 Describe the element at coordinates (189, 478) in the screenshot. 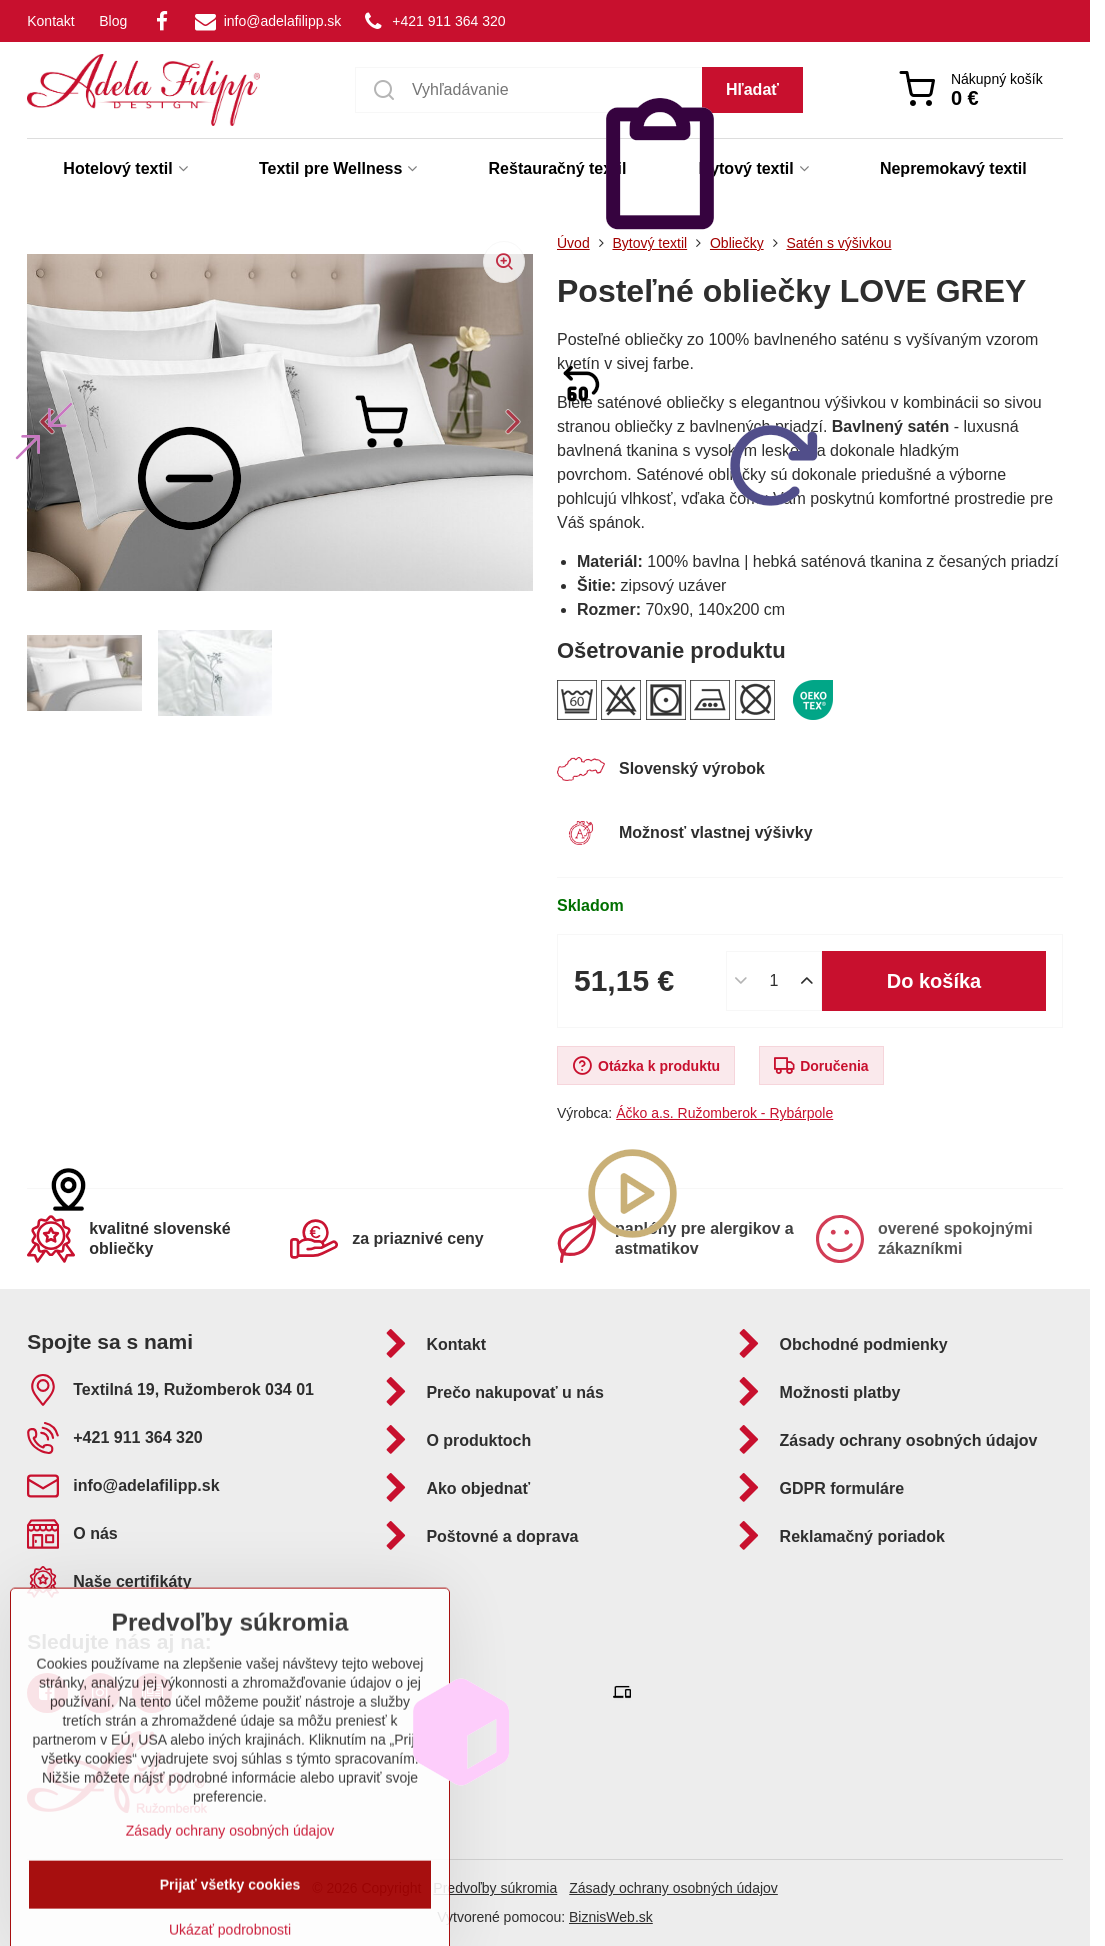

I see `remove an item from a list or cart` at that location.